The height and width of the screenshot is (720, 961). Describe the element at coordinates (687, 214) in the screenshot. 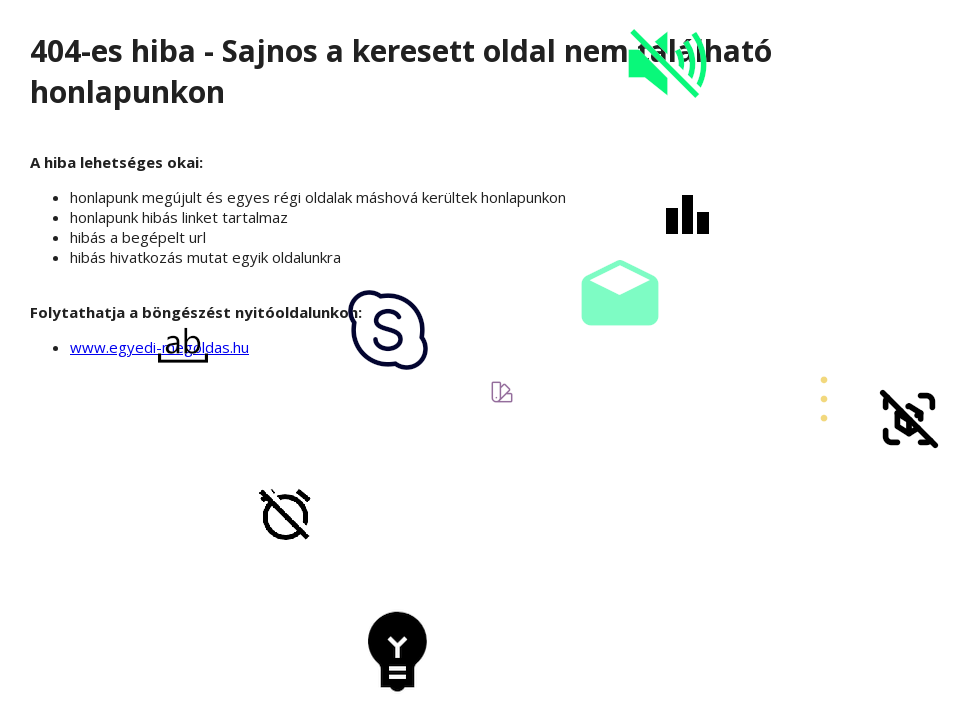

I see `view leaderboard rankings` at that location.